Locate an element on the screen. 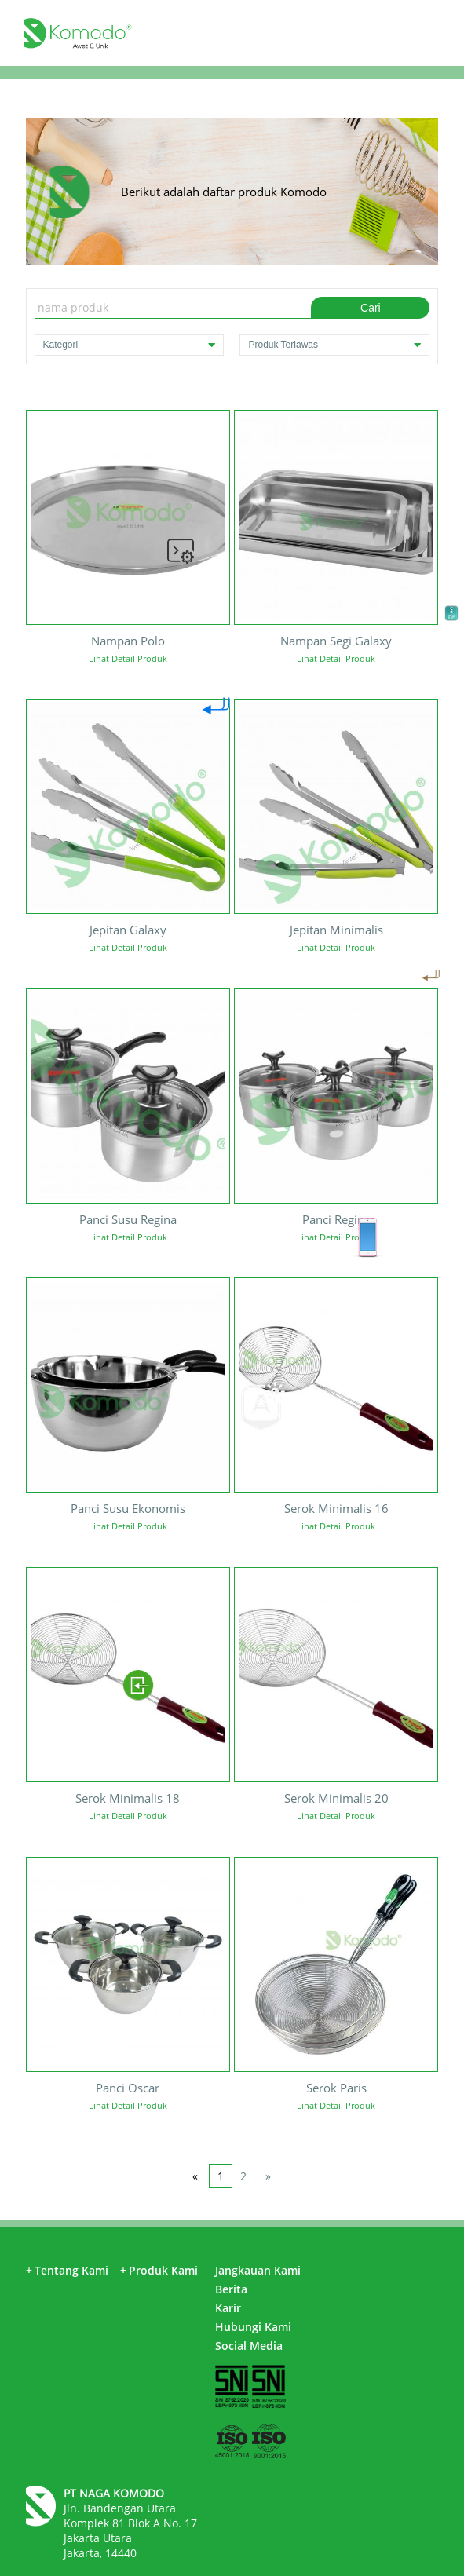 Image resolution: width=464 pixels, height=2576 pixels. adjust keyboard backlight brightness is located at coordinates (263, 1406).